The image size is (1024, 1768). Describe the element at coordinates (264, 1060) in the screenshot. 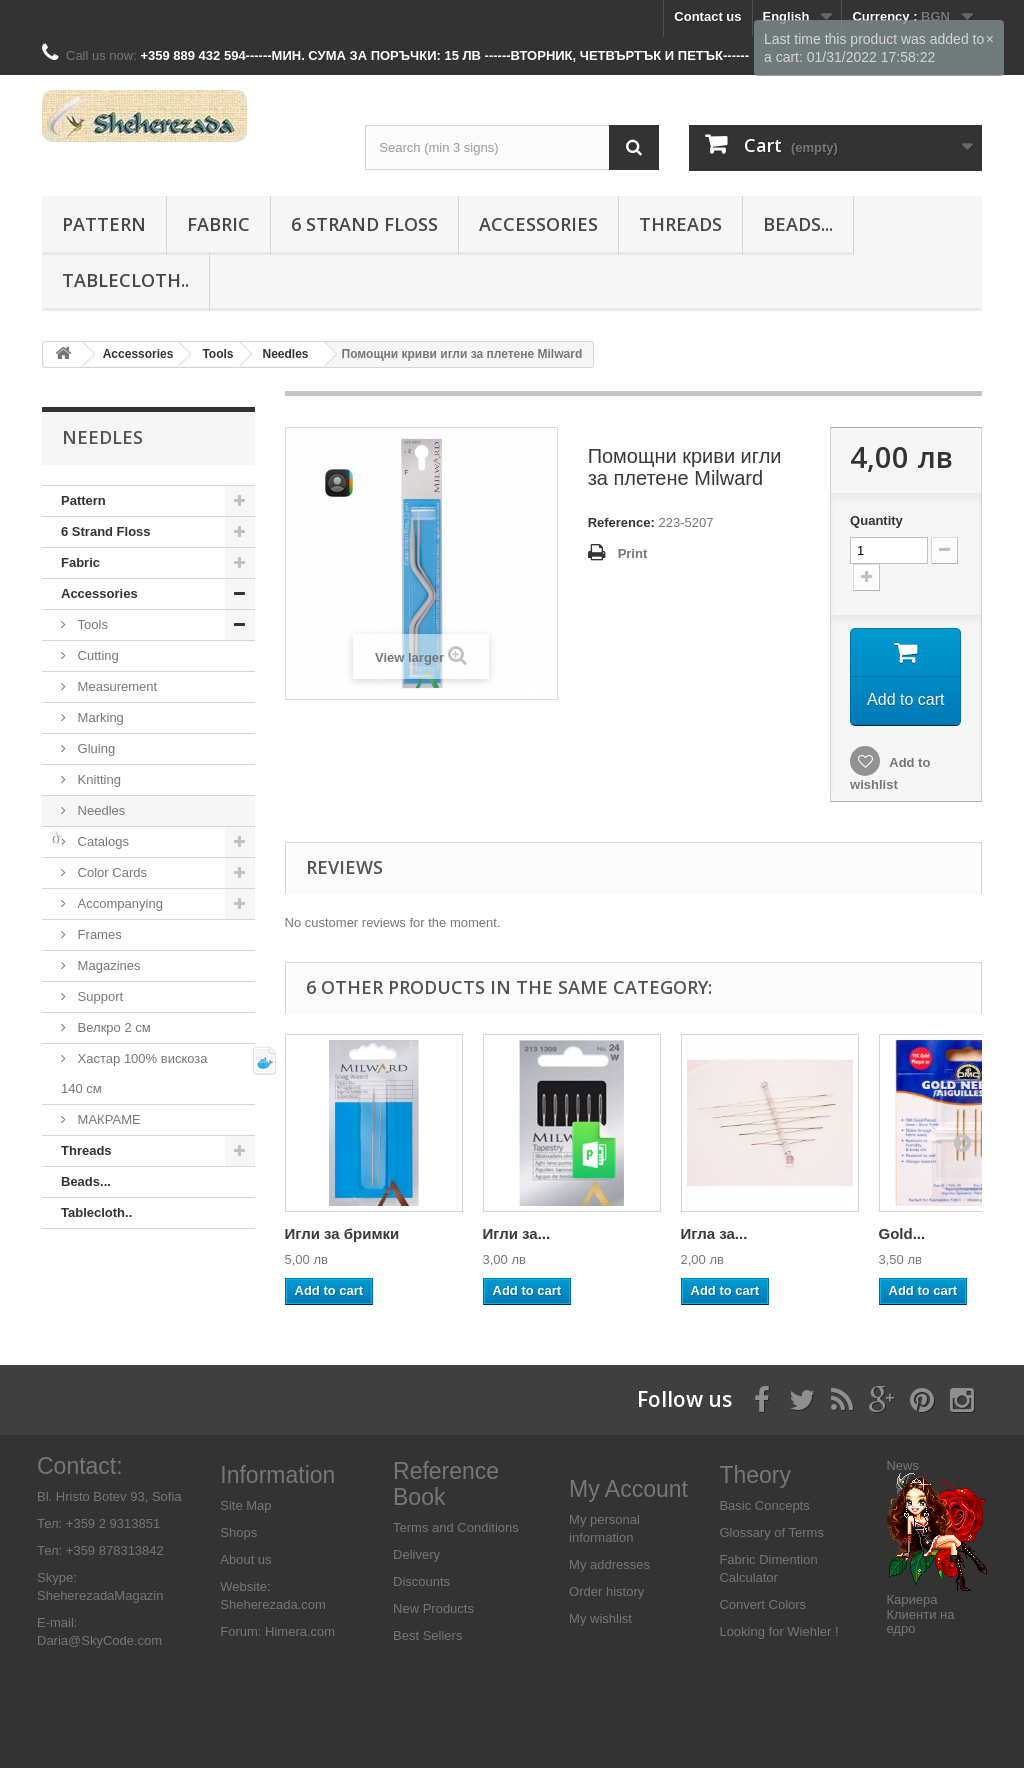

I see `a dockerfile or docker configuration file` at that location.